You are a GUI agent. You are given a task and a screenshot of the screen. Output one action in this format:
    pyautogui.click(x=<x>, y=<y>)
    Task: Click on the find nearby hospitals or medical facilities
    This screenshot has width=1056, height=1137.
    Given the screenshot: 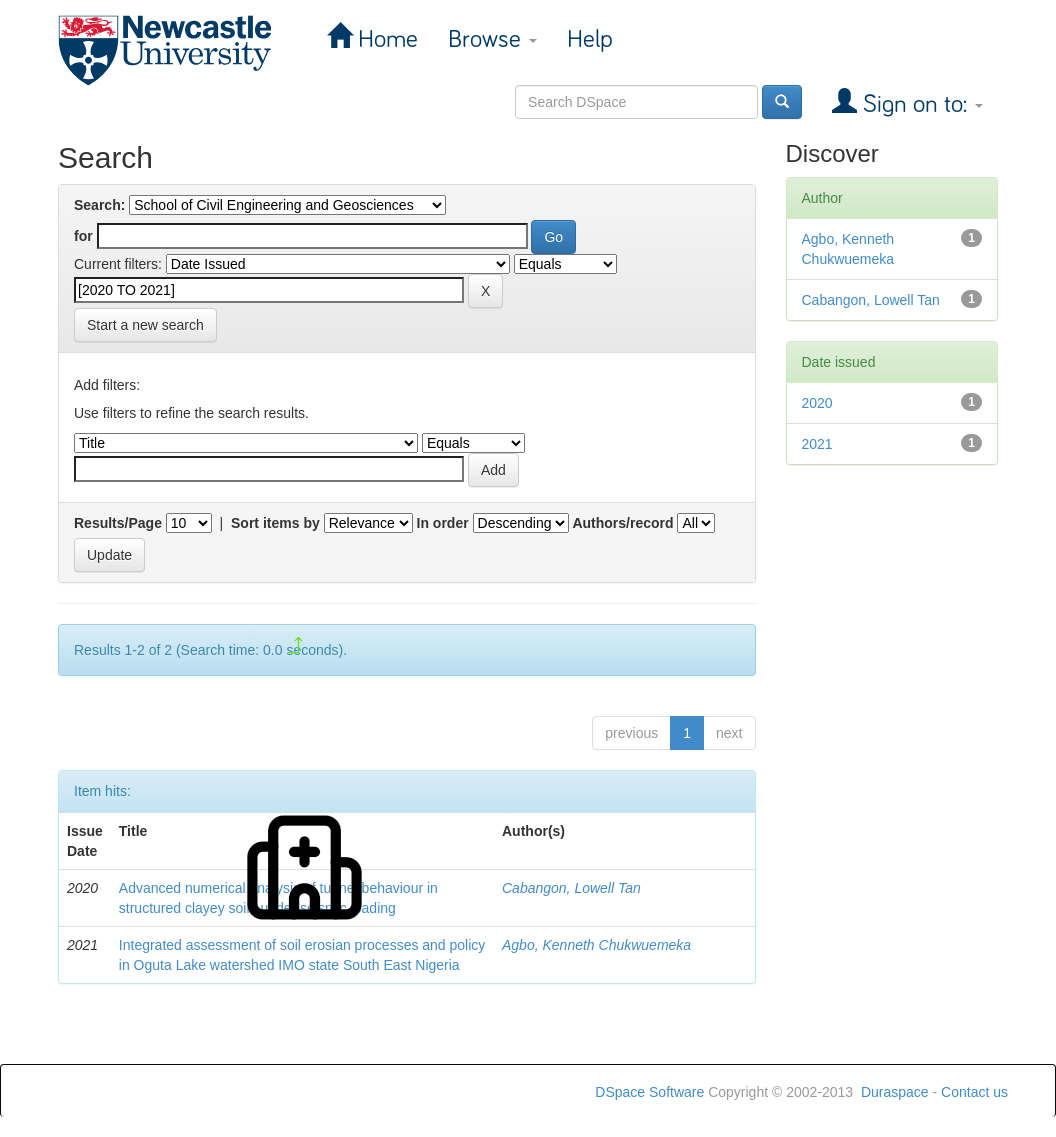 What is the action you would take?
    pyautogui.click(x=304, y=867)
    